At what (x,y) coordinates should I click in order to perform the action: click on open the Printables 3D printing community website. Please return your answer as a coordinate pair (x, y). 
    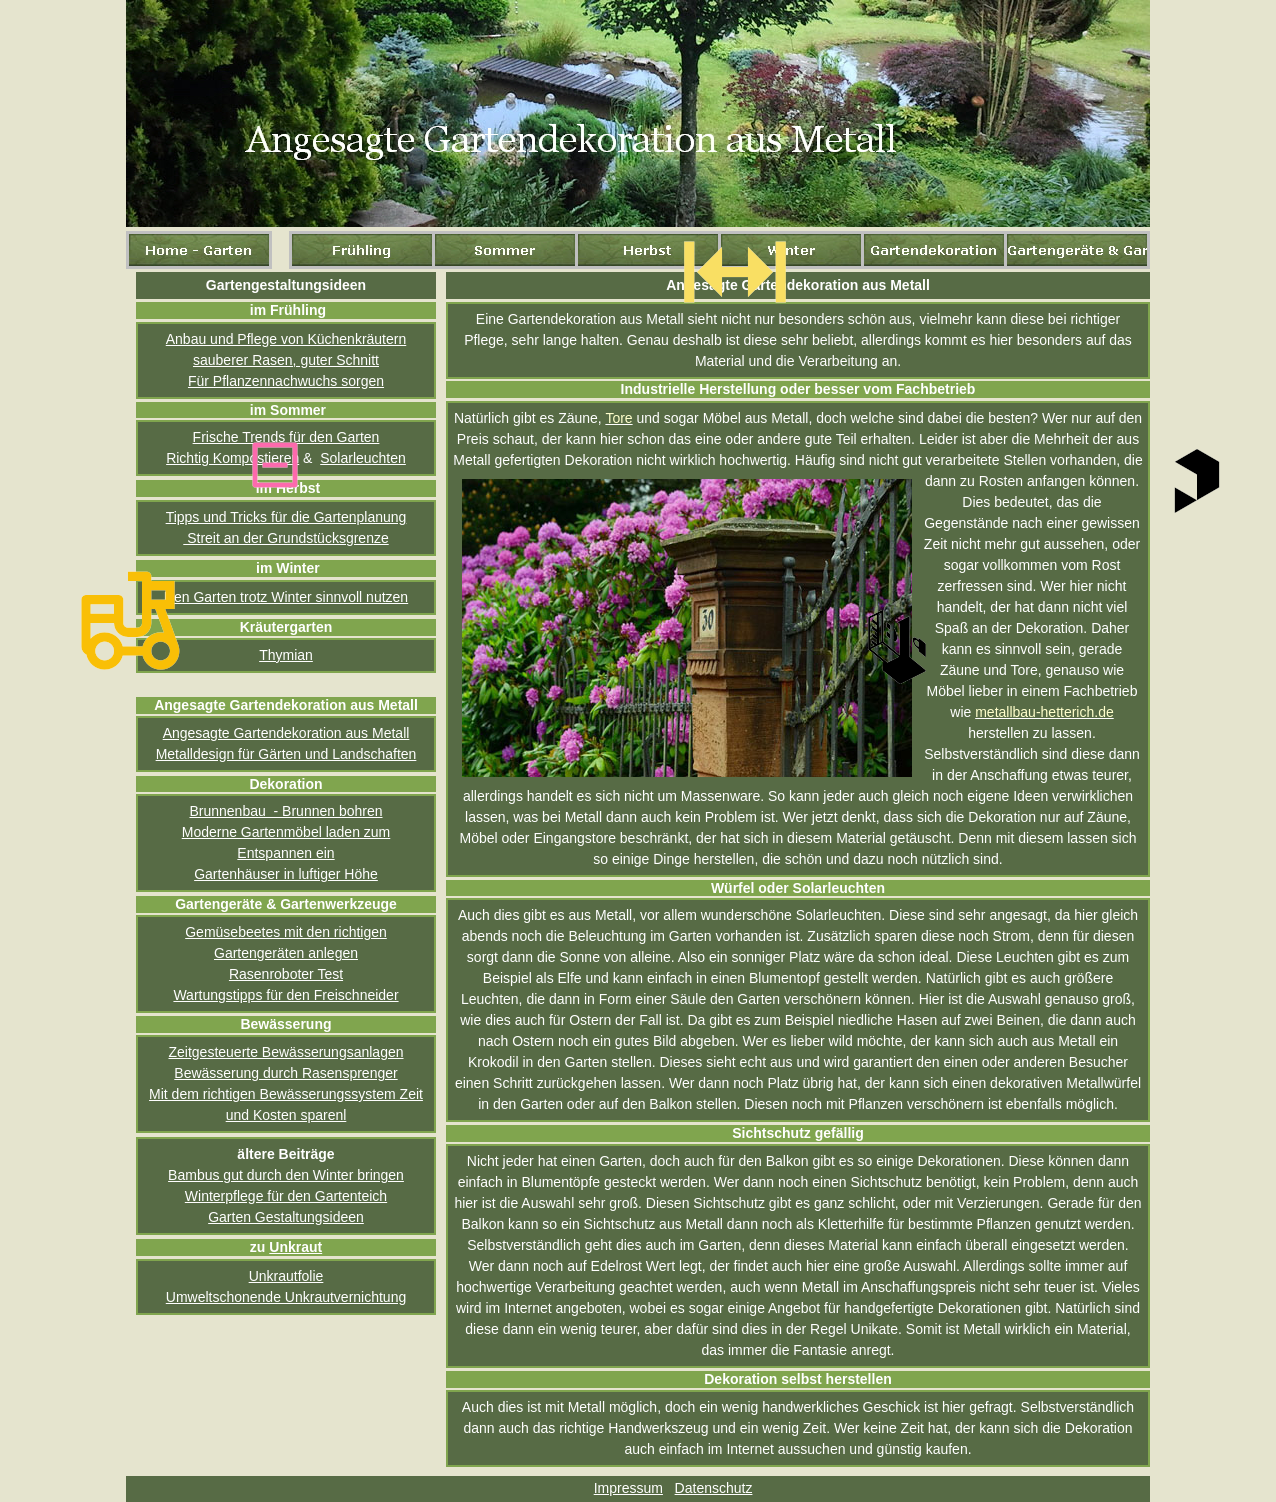
    Looking at the image, I should click on (1197, 481).